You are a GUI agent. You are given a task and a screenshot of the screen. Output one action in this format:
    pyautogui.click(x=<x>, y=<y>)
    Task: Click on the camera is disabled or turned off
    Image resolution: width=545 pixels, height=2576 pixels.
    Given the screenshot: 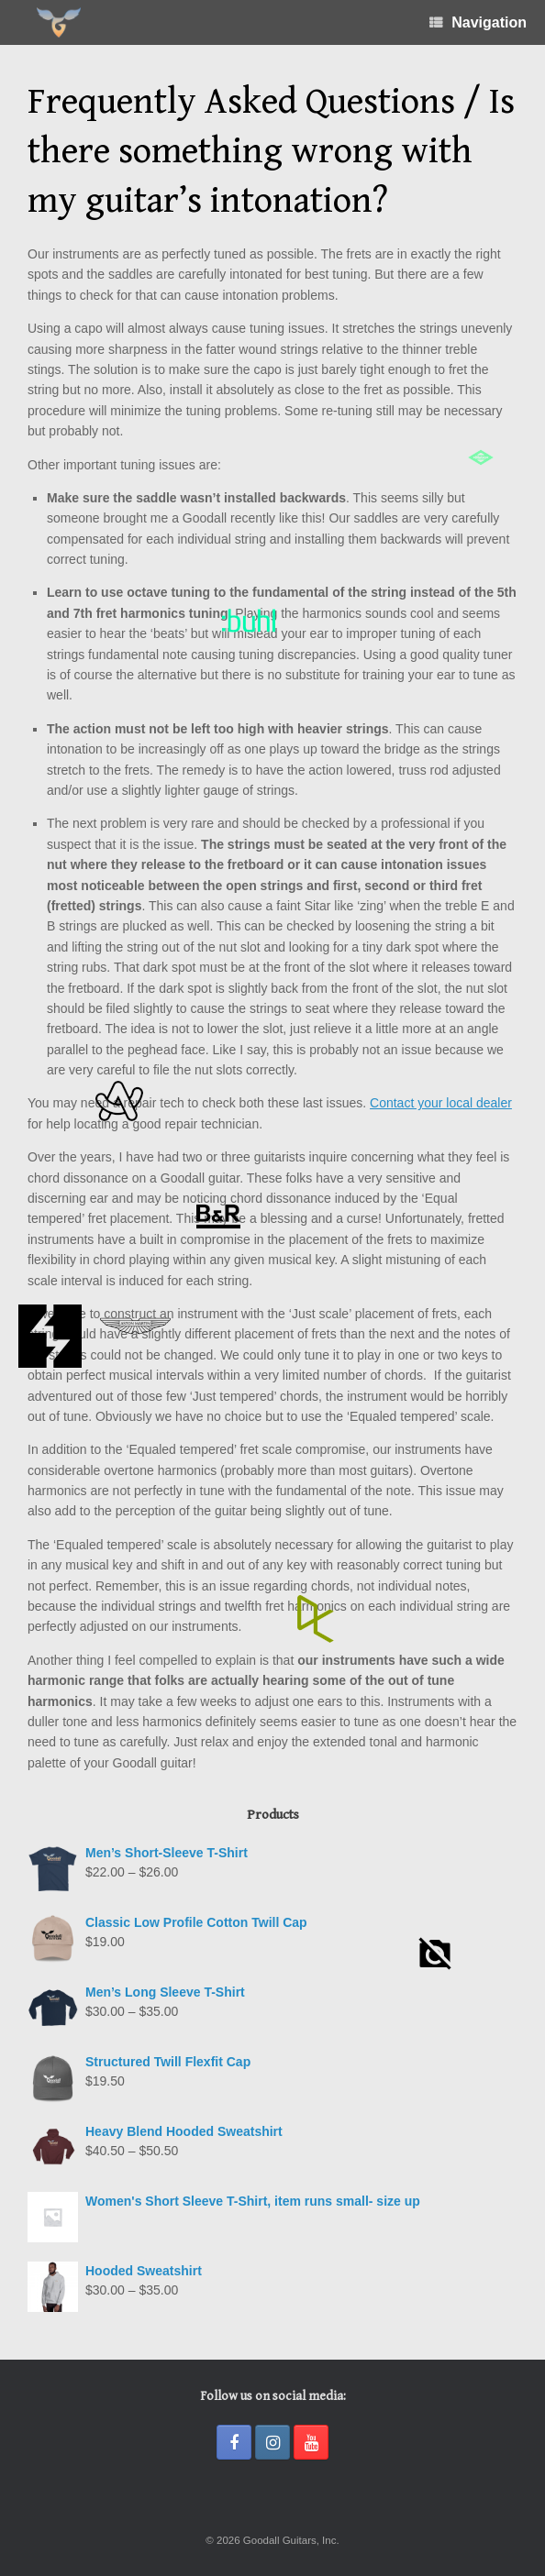 What is the action you would take?
    pyautogui.click(x=435, y=1954)
    